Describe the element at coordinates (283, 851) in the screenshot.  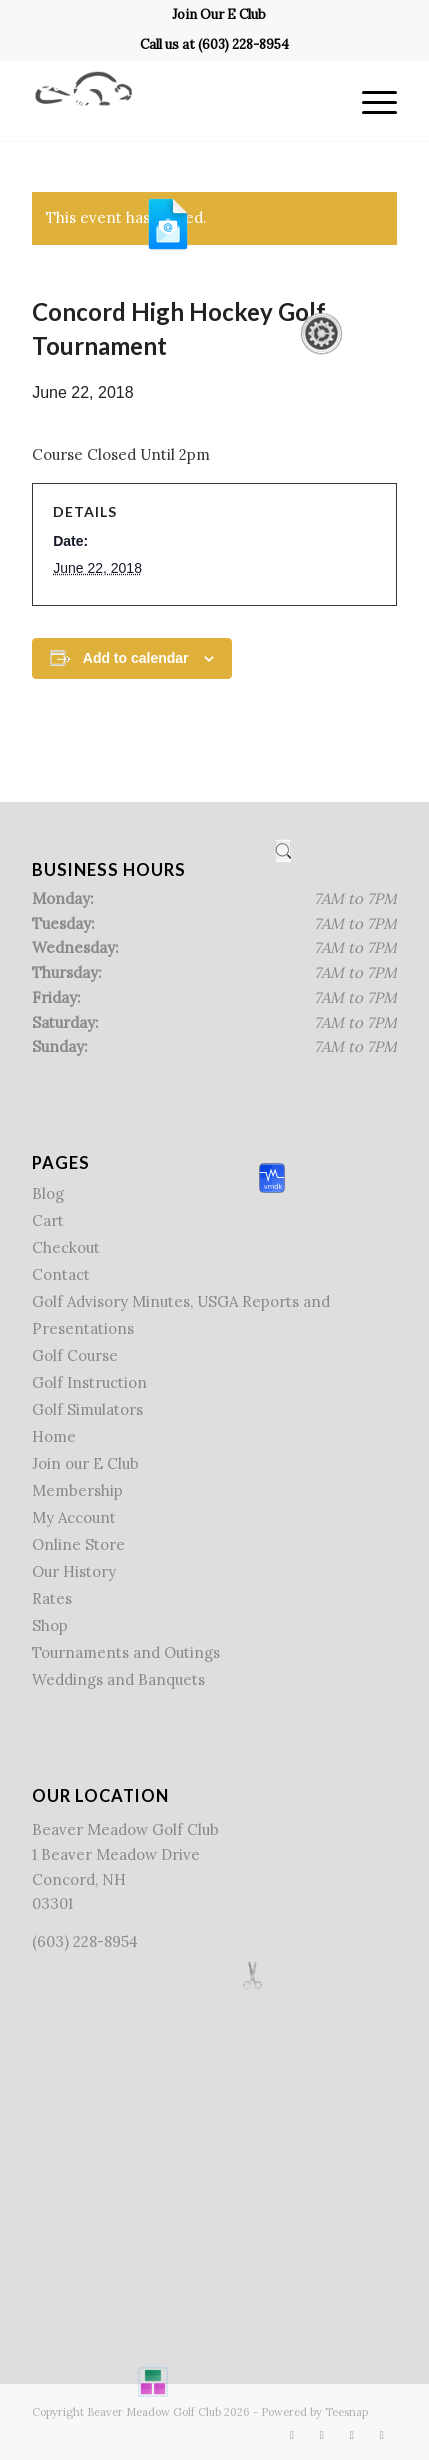
I see `open system logs viewer` at that location.